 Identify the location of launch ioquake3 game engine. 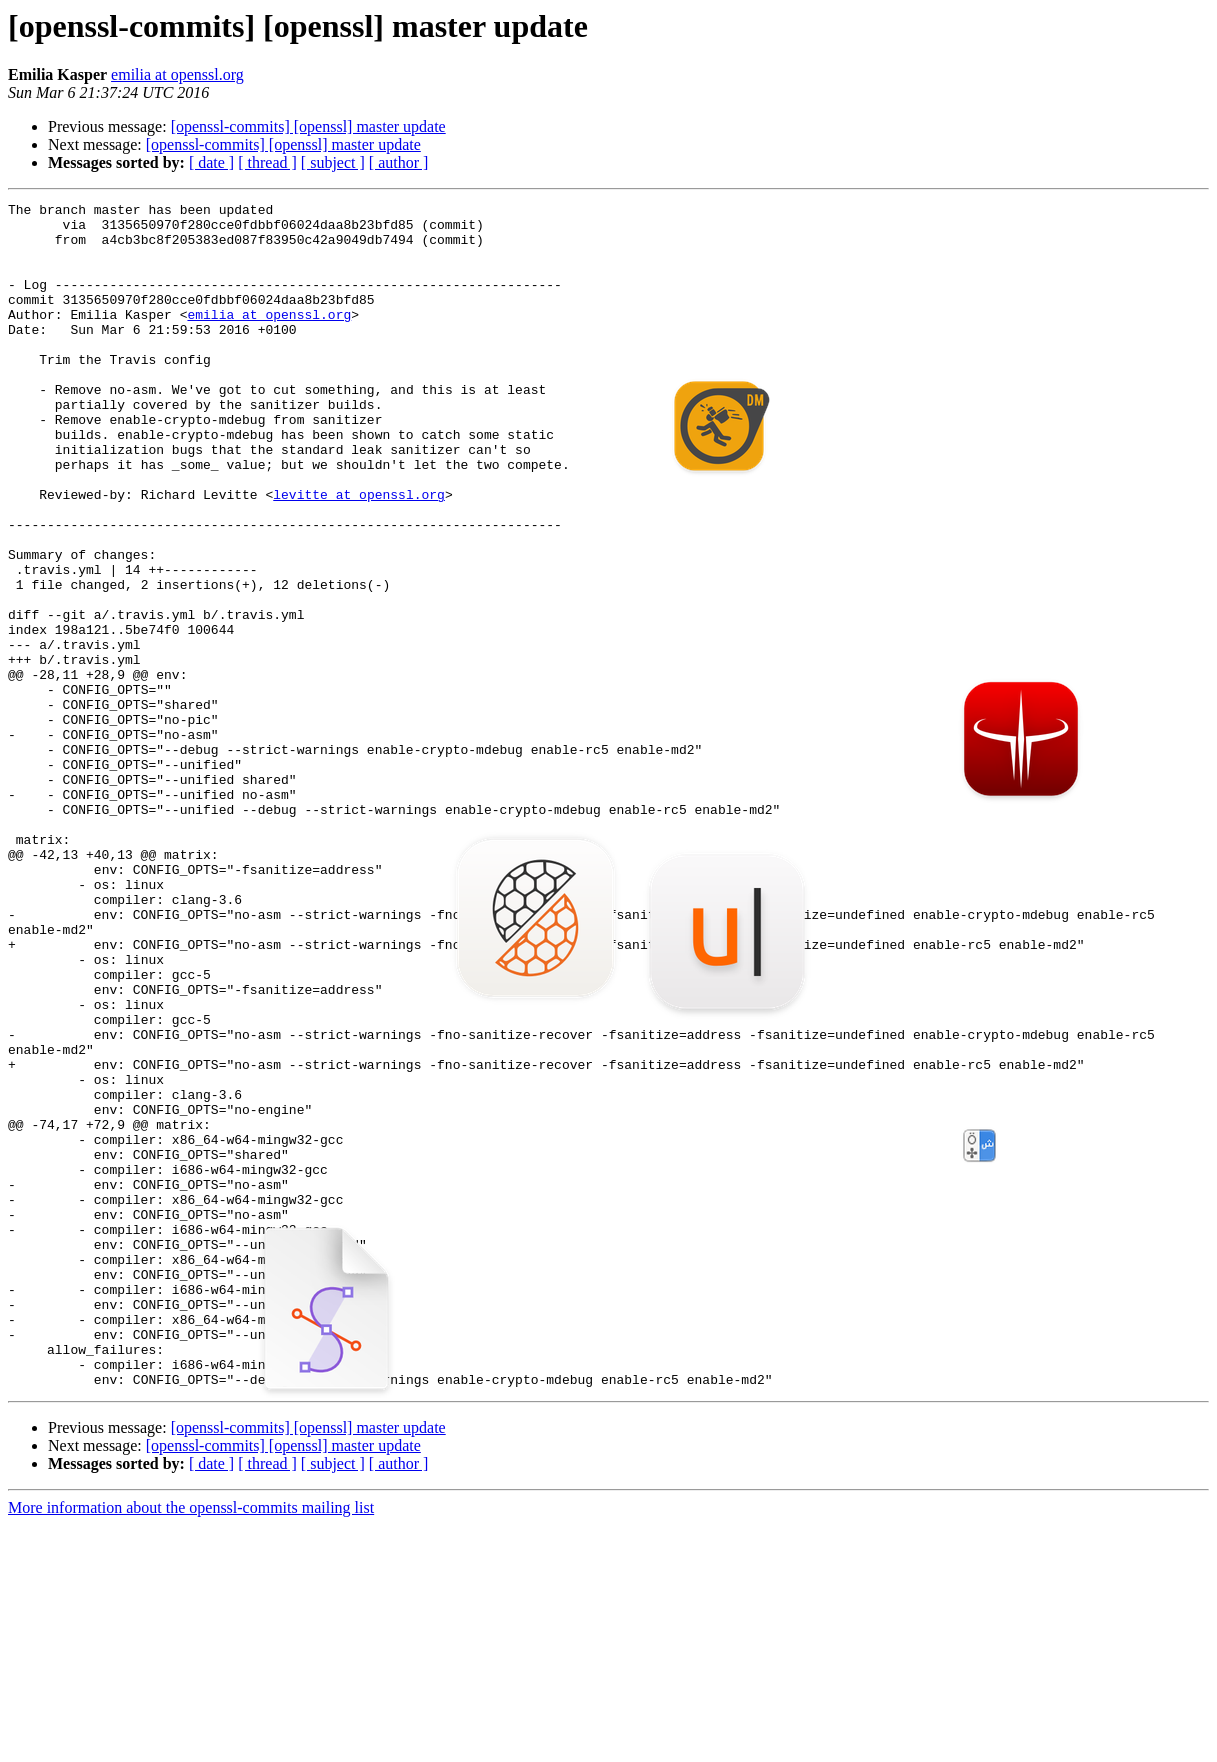
(1021, 739).